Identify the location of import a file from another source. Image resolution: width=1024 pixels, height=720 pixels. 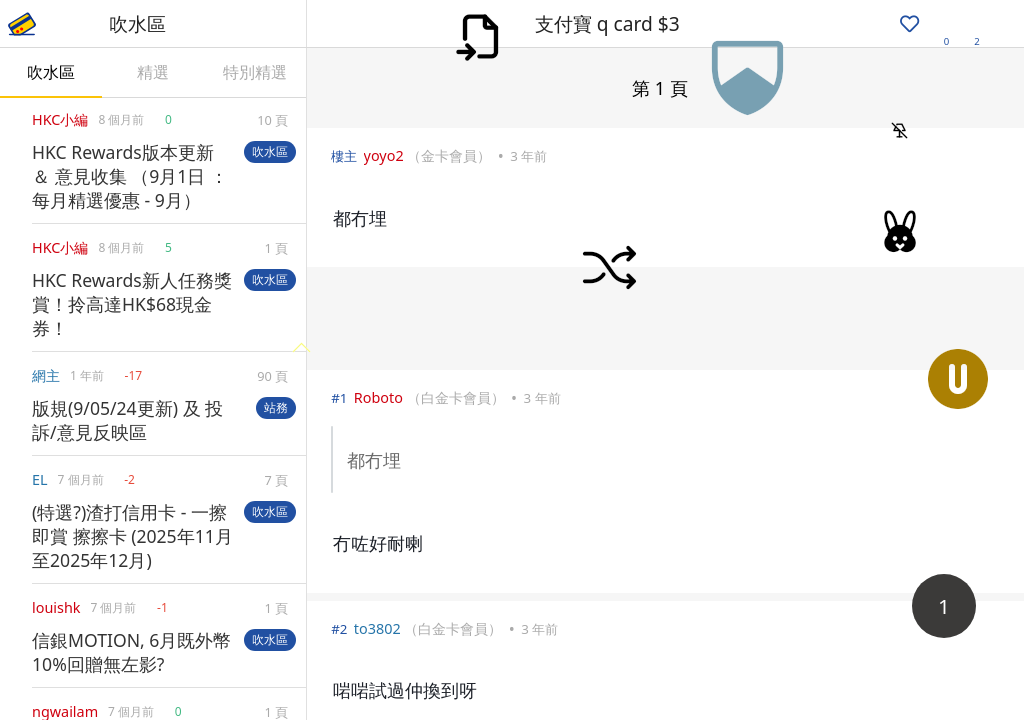
(480, 36).